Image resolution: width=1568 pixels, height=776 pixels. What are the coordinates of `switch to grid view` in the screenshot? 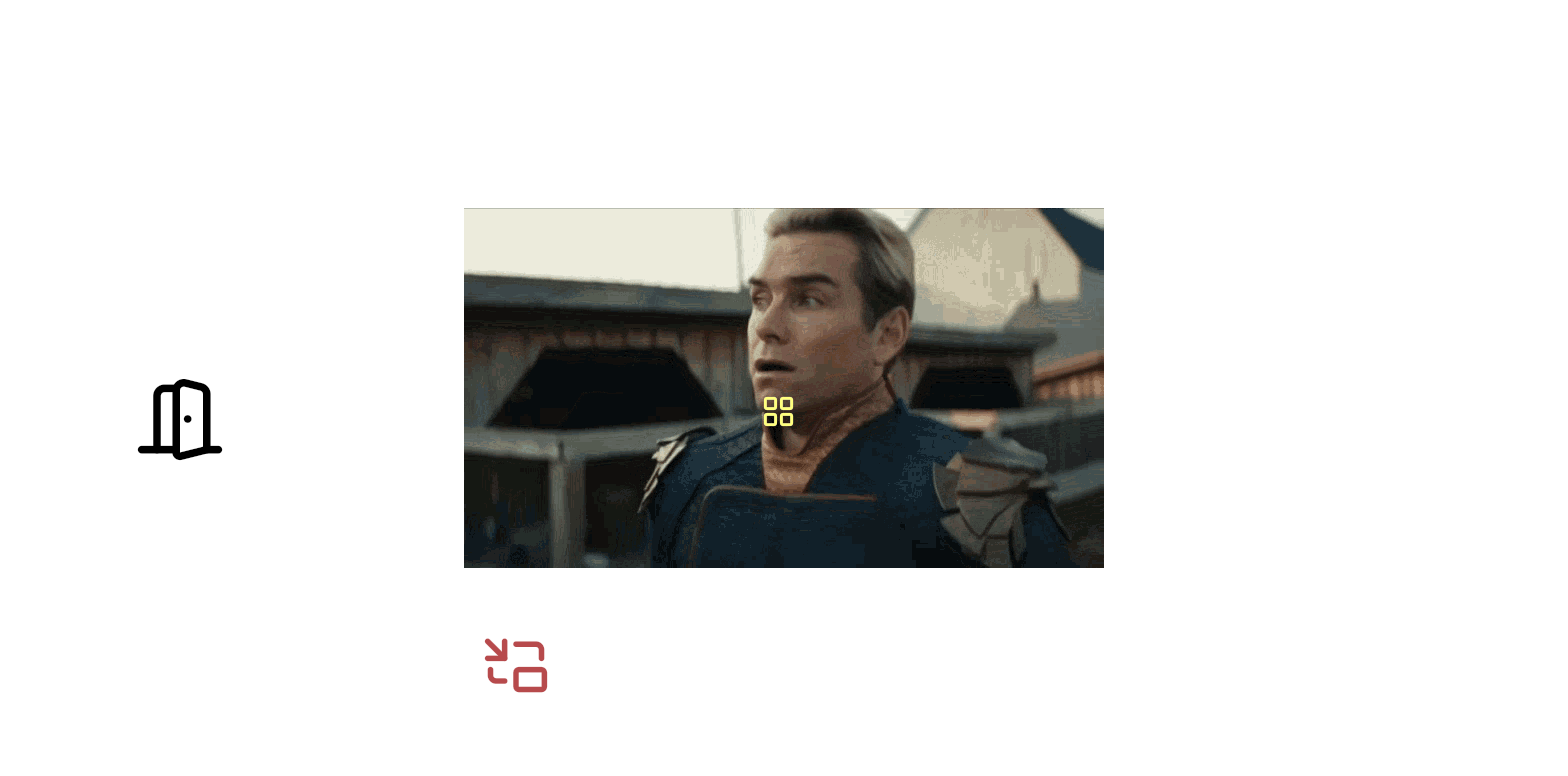 It's located at (778, 411).